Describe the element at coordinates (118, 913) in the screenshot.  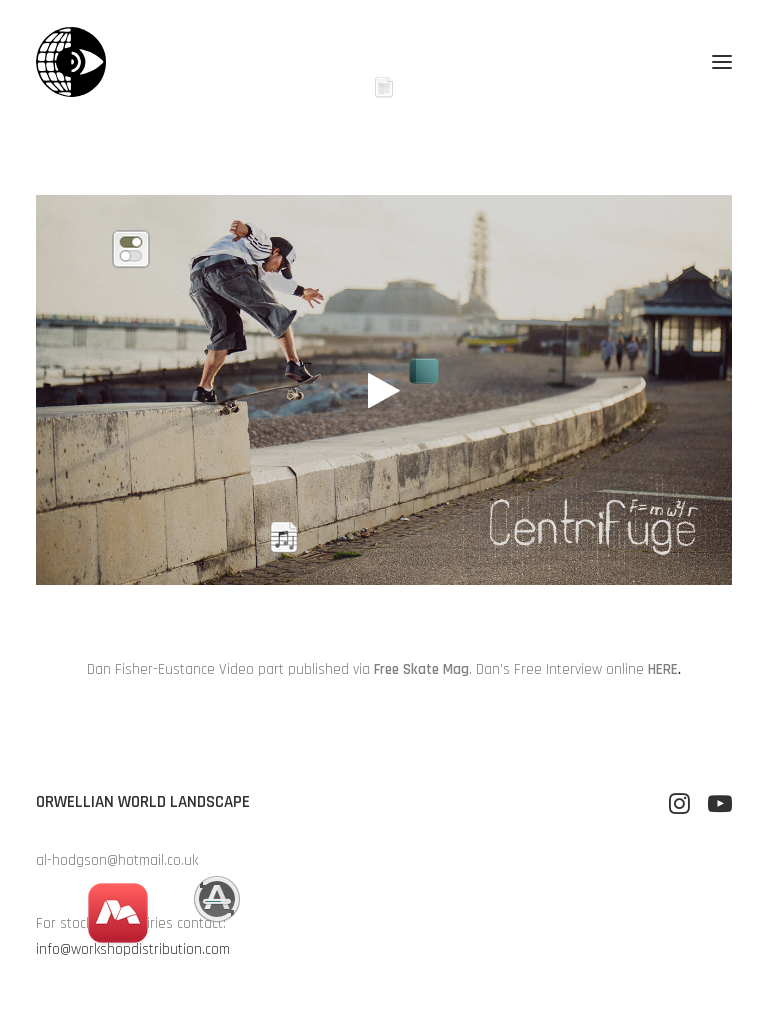
I see `open master pdf editor application` at that location.